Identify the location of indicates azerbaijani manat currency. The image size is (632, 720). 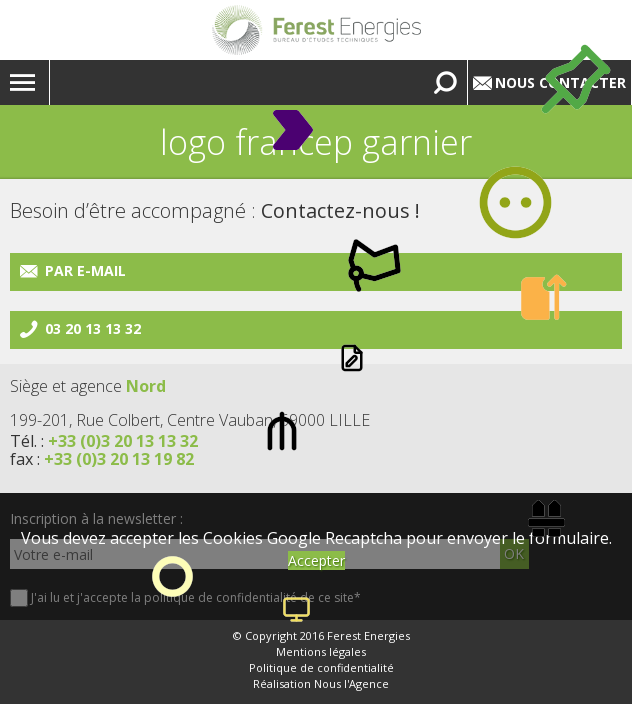
(282, 431).